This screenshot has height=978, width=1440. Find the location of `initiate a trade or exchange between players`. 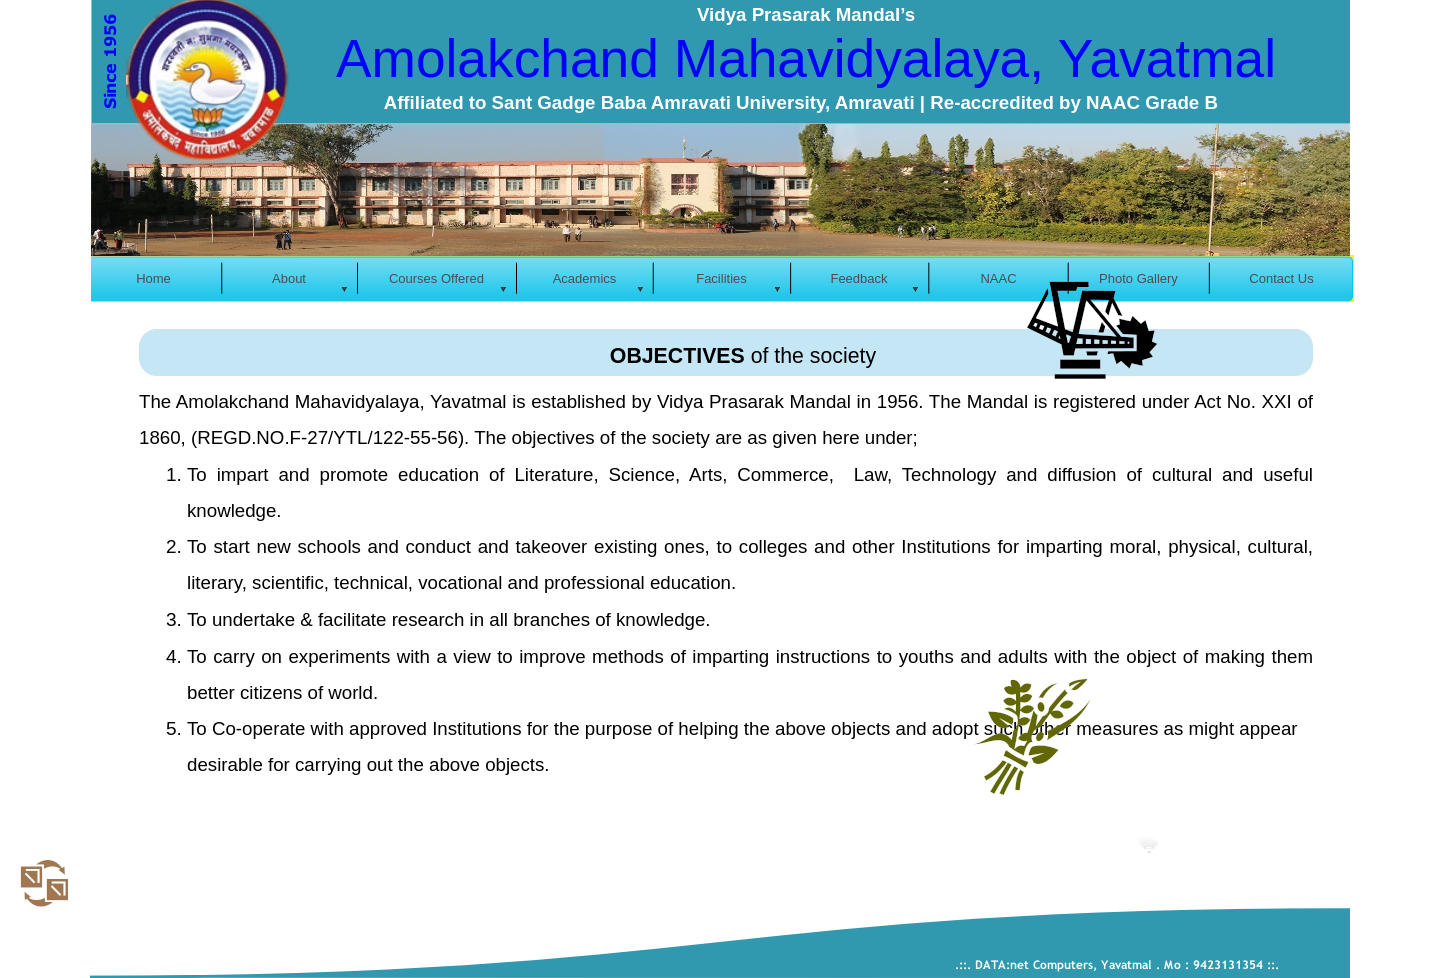

initiate a trade or exchange between players is located at coordinates (44, 883).